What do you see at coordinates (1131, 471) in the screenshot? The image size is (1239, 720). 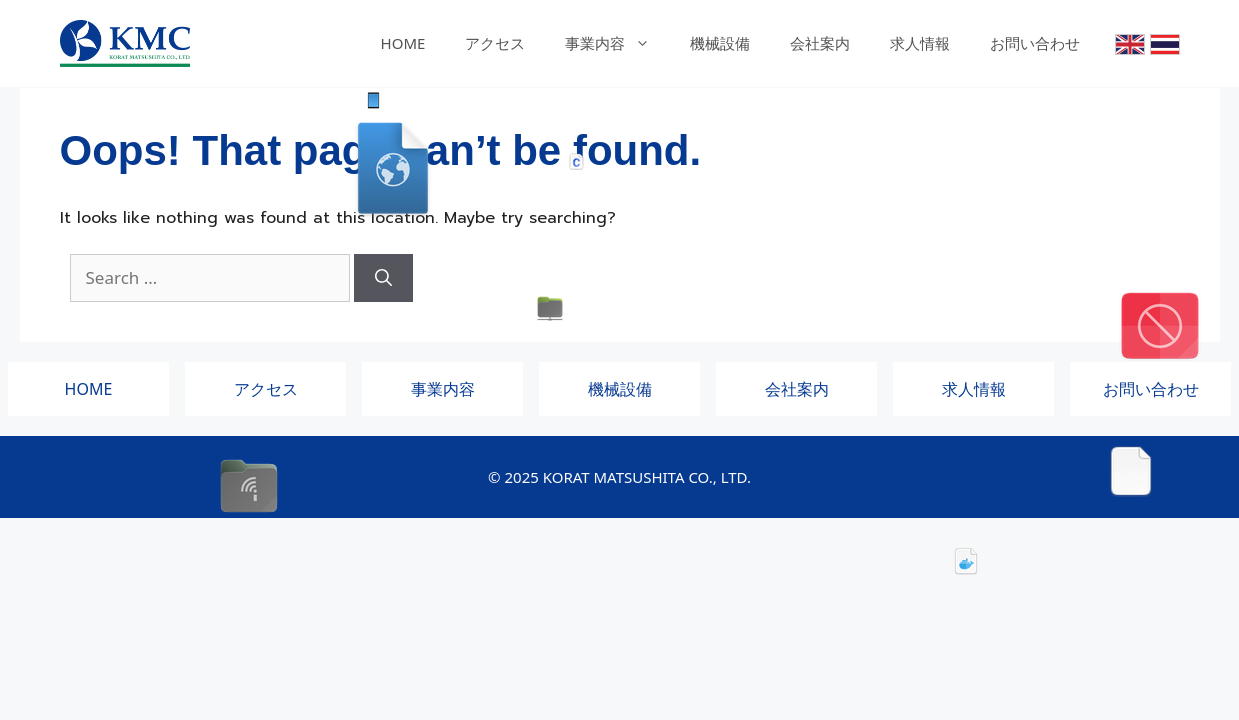 I see `indicates an empty or zero-byte file` at bounding box center [1131, 471].